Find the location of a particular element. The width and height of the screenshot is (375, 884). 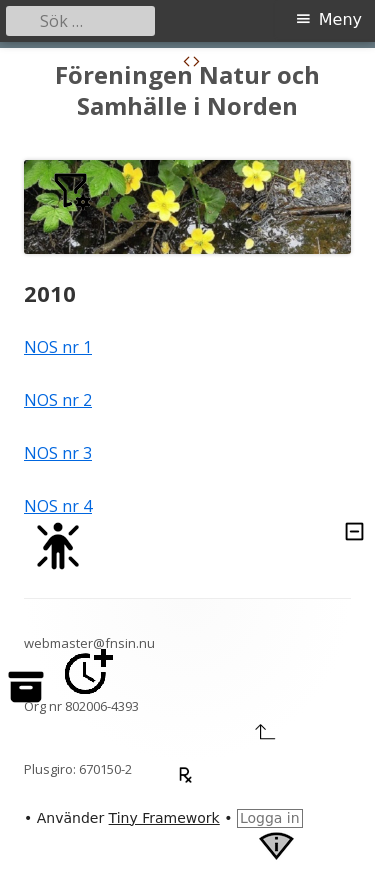

add more time to a timer or deadline is located at coordinates (87, 671).